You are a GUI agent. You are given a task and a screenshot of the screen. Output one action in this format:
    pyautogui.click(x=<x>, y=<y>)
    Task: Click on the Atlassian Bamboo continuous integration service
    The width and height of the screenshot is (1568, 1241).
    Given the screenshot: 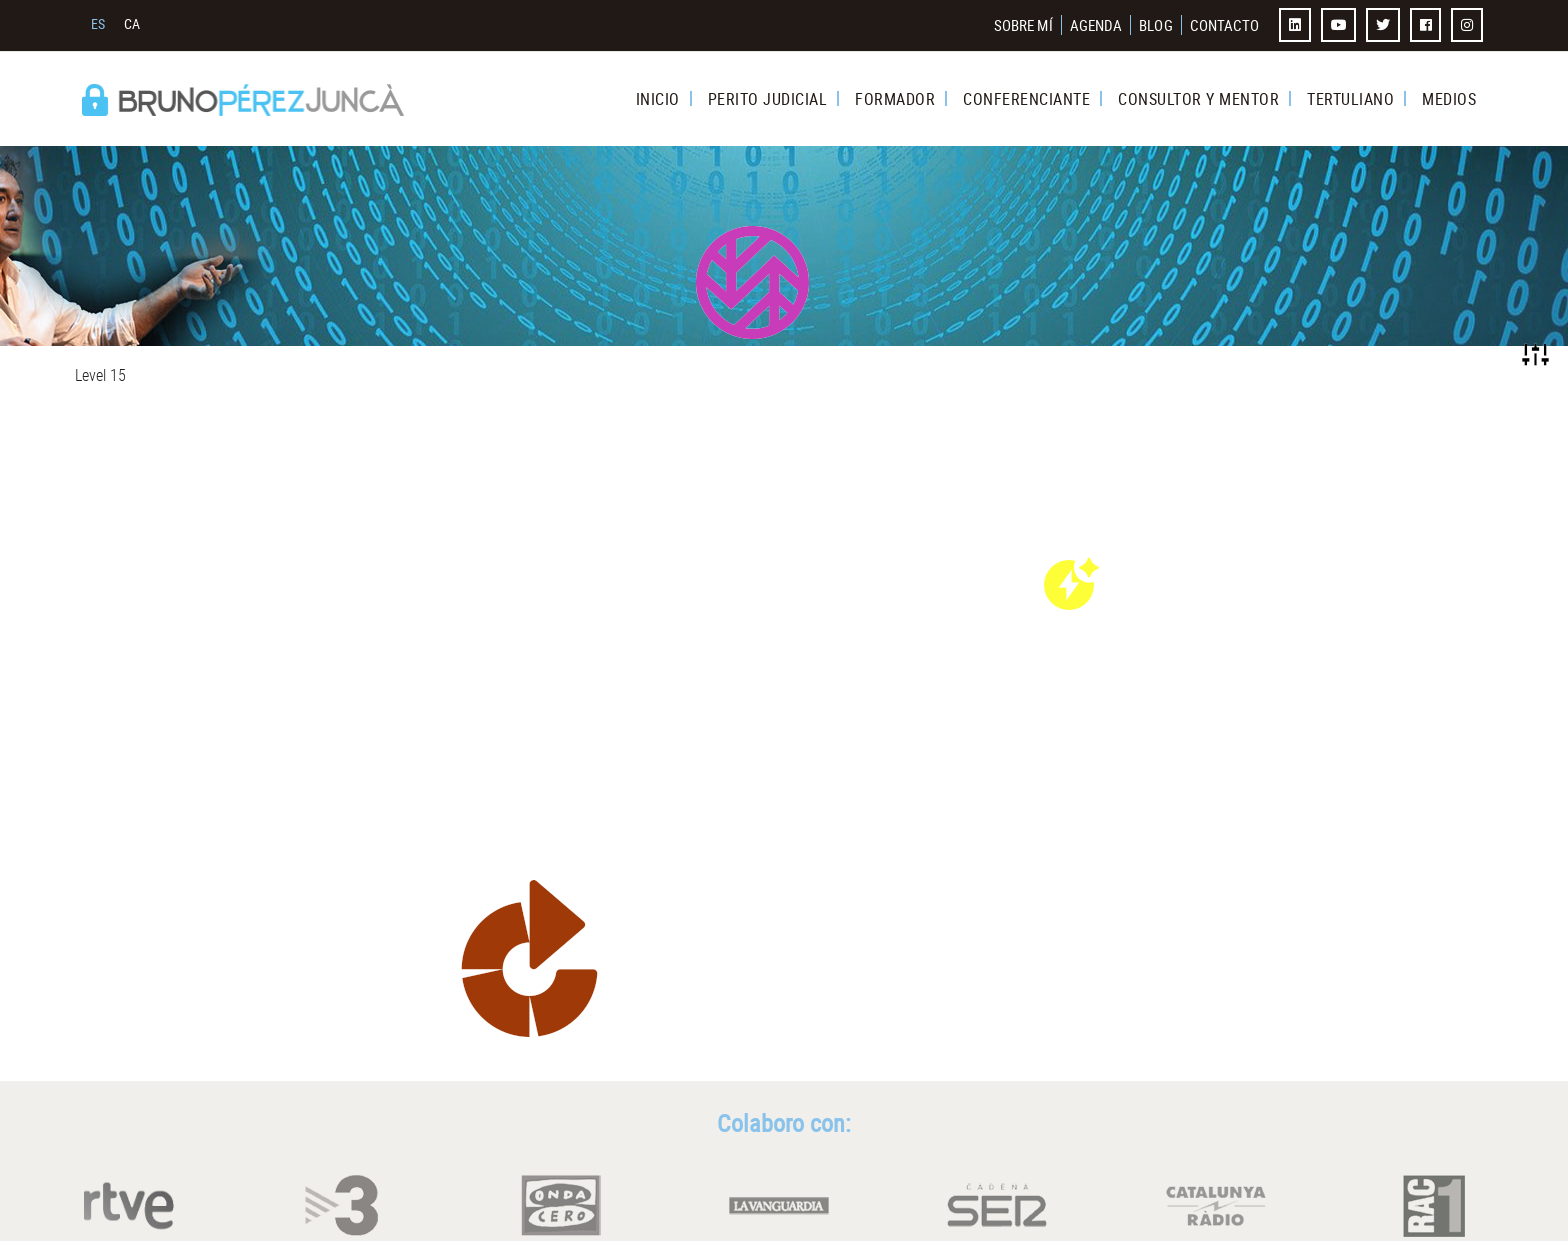 What is the action you would take?
    pyautogui.click(x=529, y=958)
    